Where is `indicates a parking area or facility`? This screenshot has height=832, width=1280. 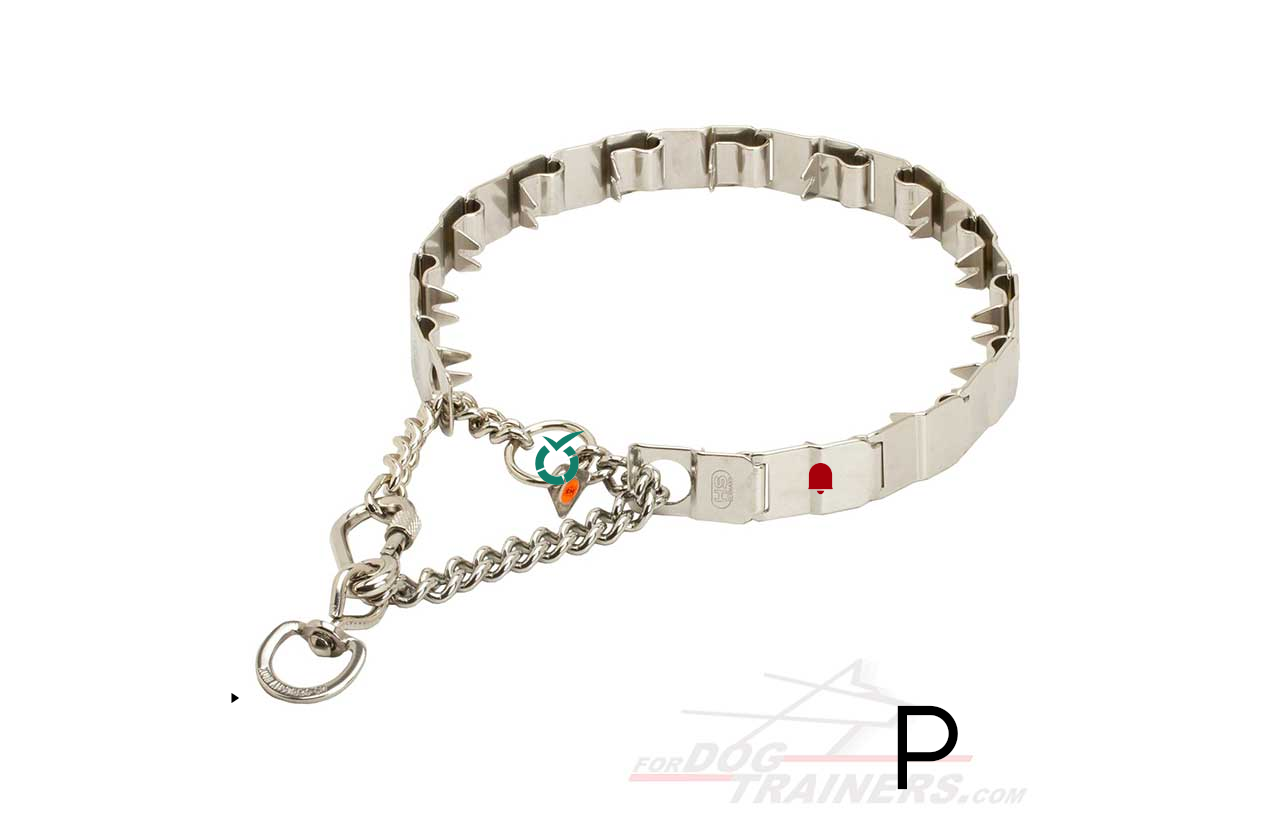 indicates a parking area or facility is located at coordinates (925, 747).